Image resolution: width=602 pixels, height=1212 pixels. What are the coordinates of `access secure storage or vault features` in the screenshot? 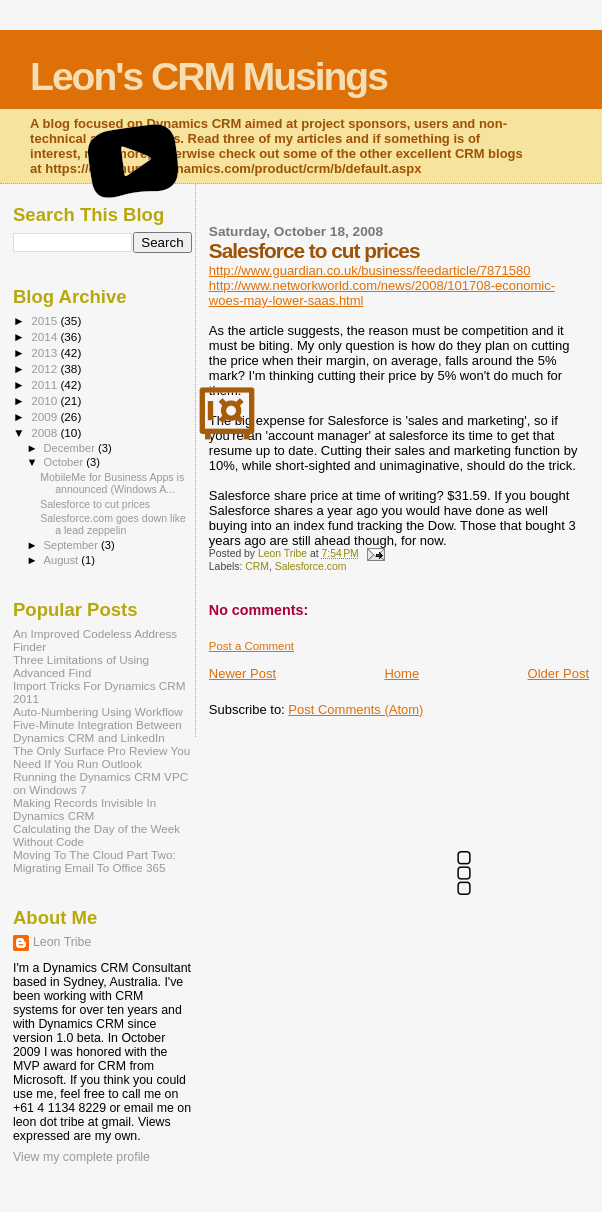 It's located at (227, 412).